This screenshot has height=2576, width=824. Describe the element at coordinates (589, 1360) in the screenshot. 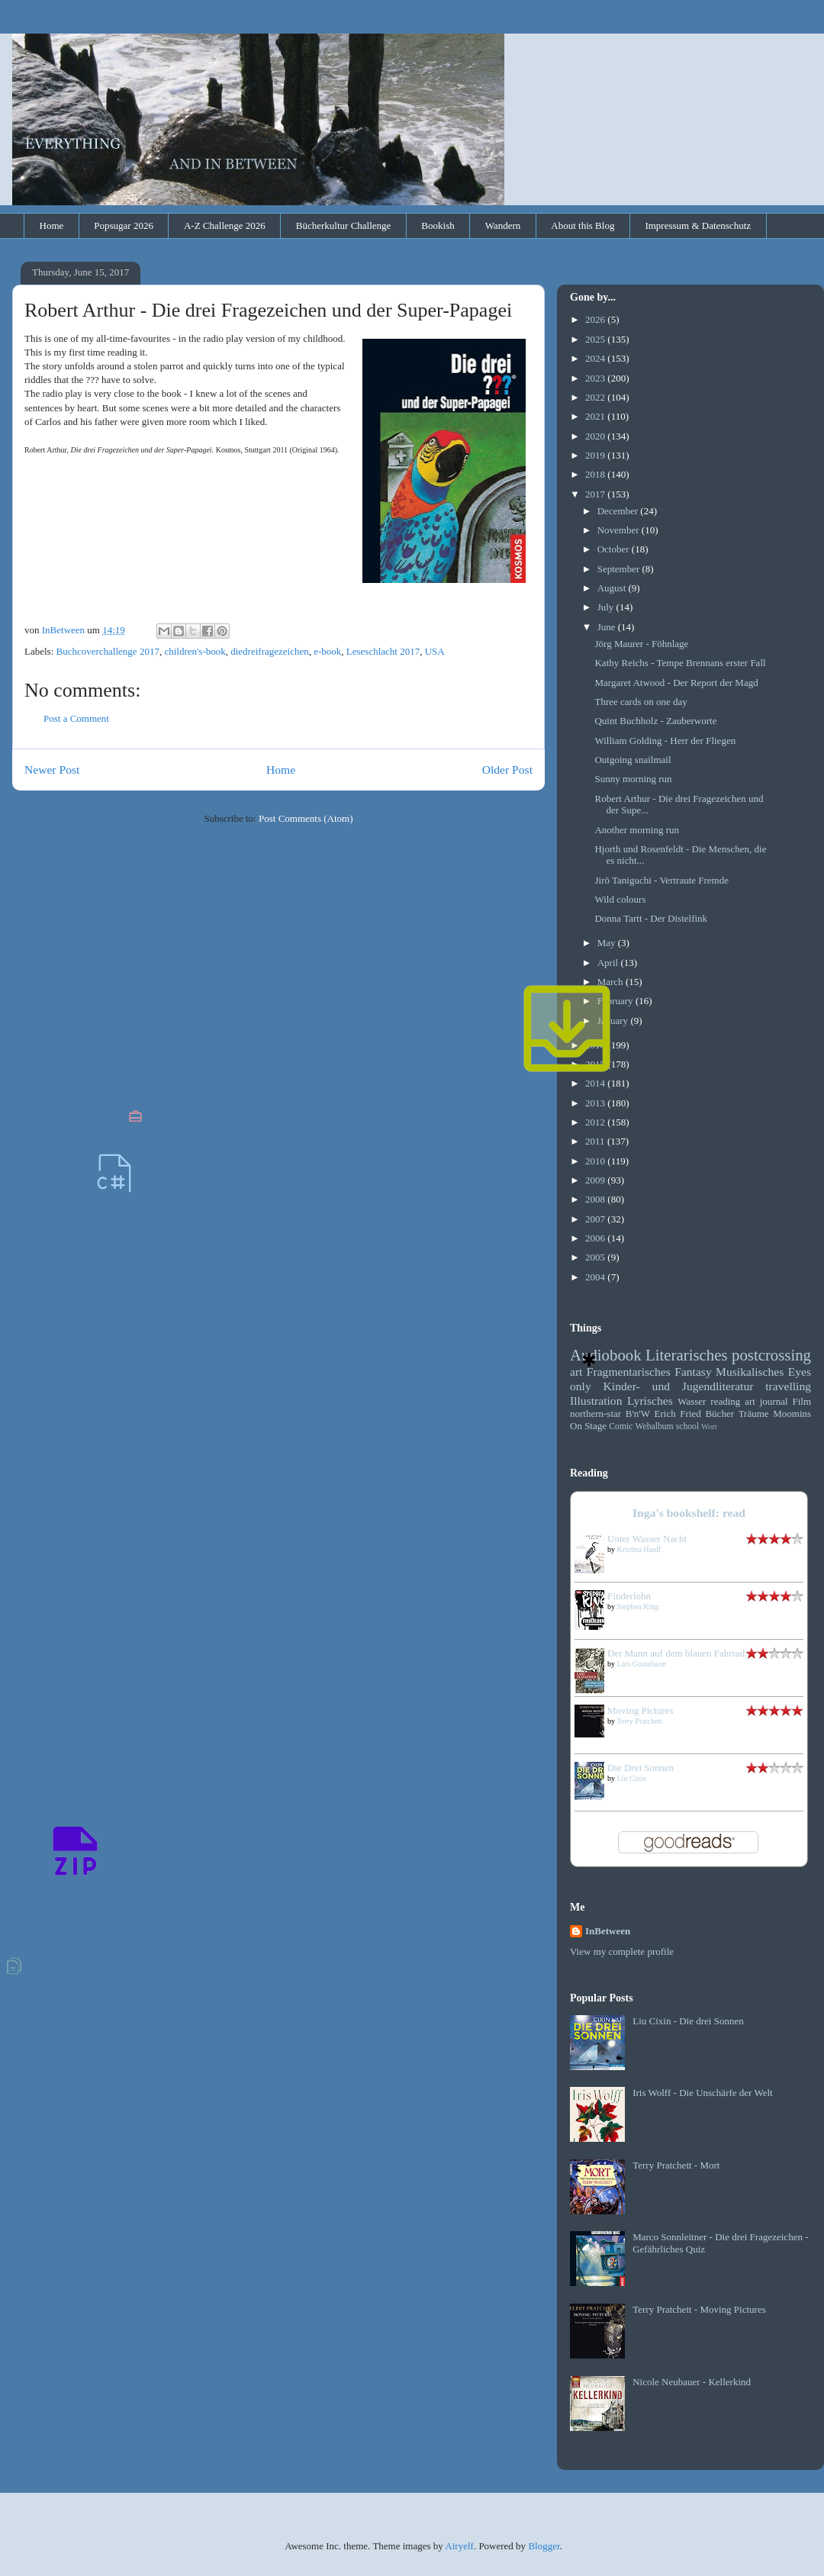

I see `access medical or health-related features` at that location.